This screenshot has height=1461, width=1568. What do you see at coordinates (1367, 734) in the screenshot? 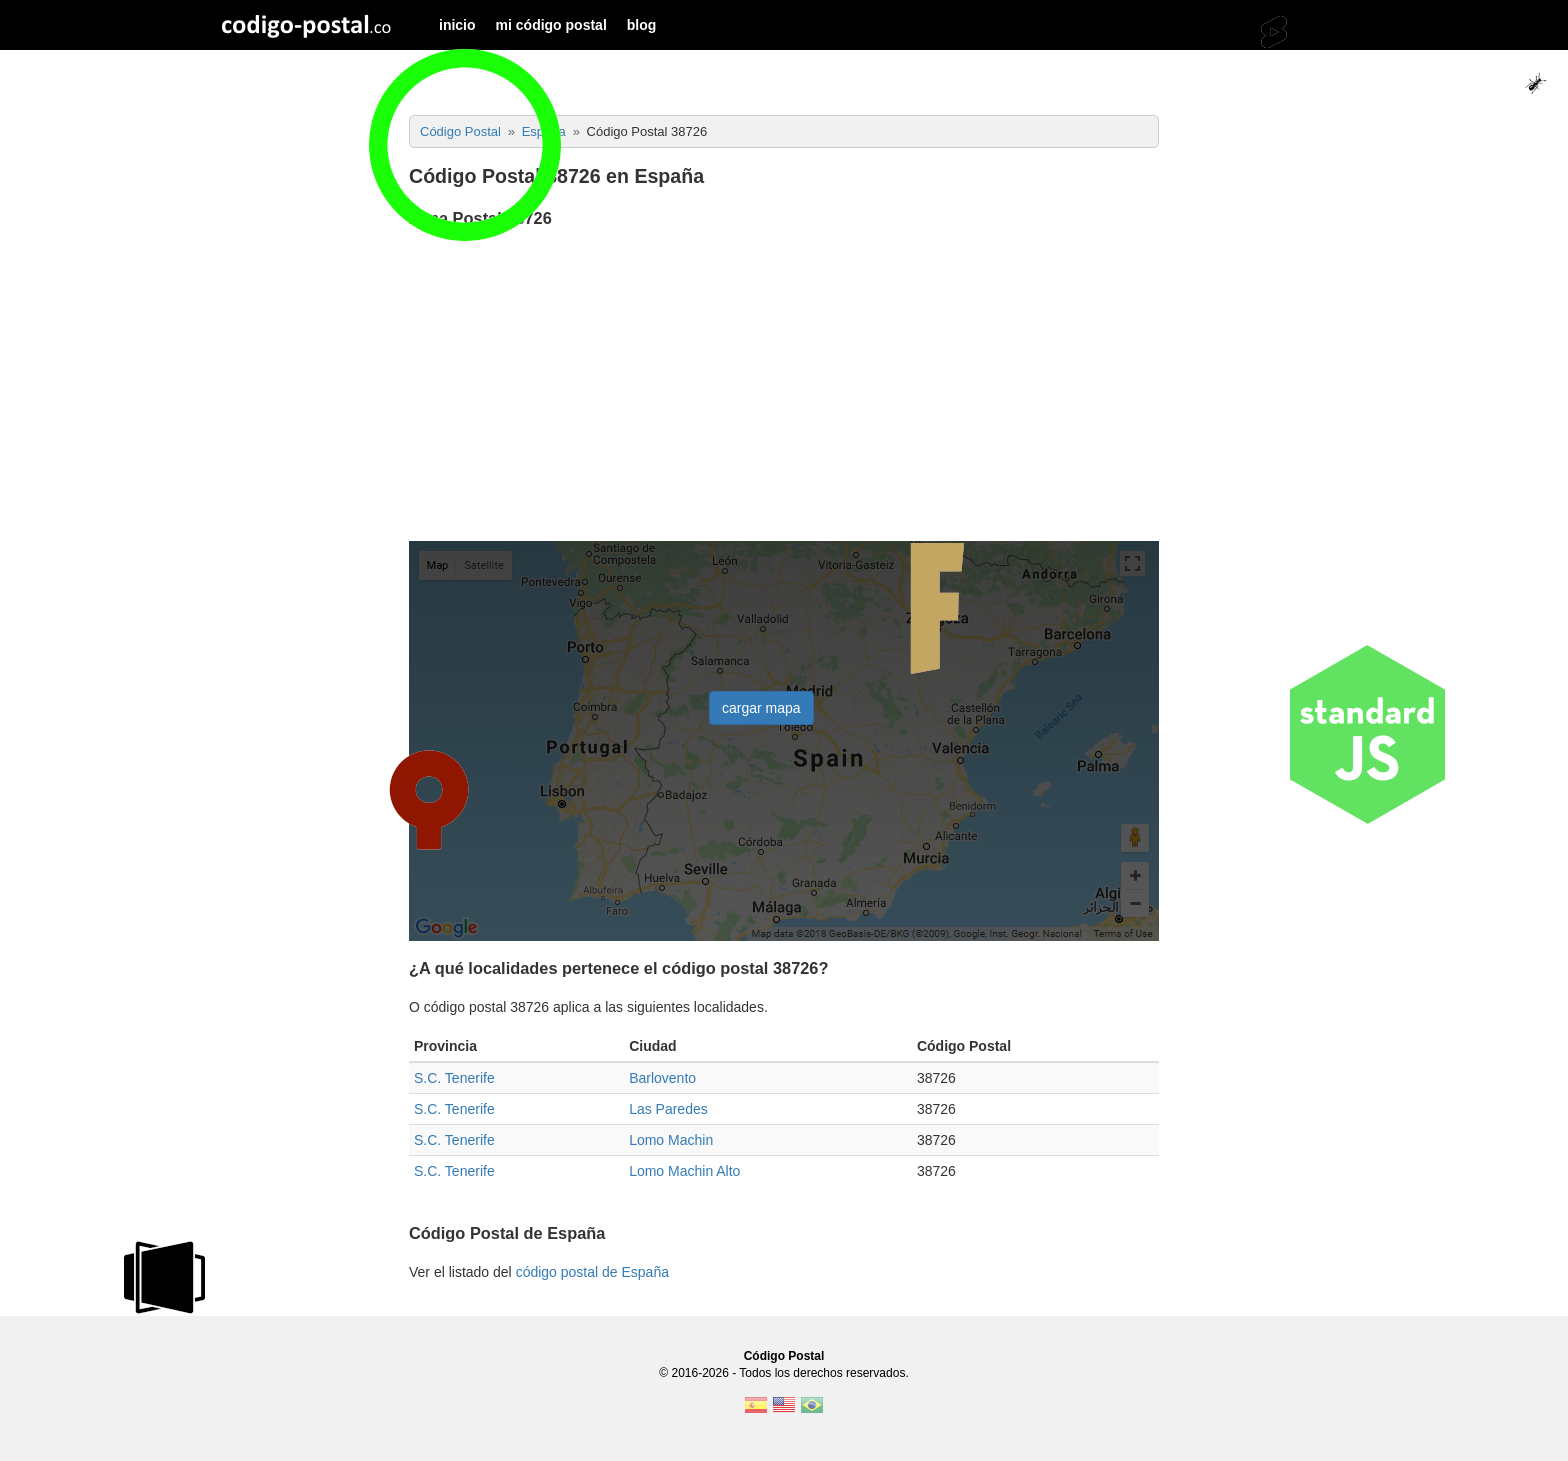
I see `standardjs javascript linting tool logo` at bounding box center [1367, 734].